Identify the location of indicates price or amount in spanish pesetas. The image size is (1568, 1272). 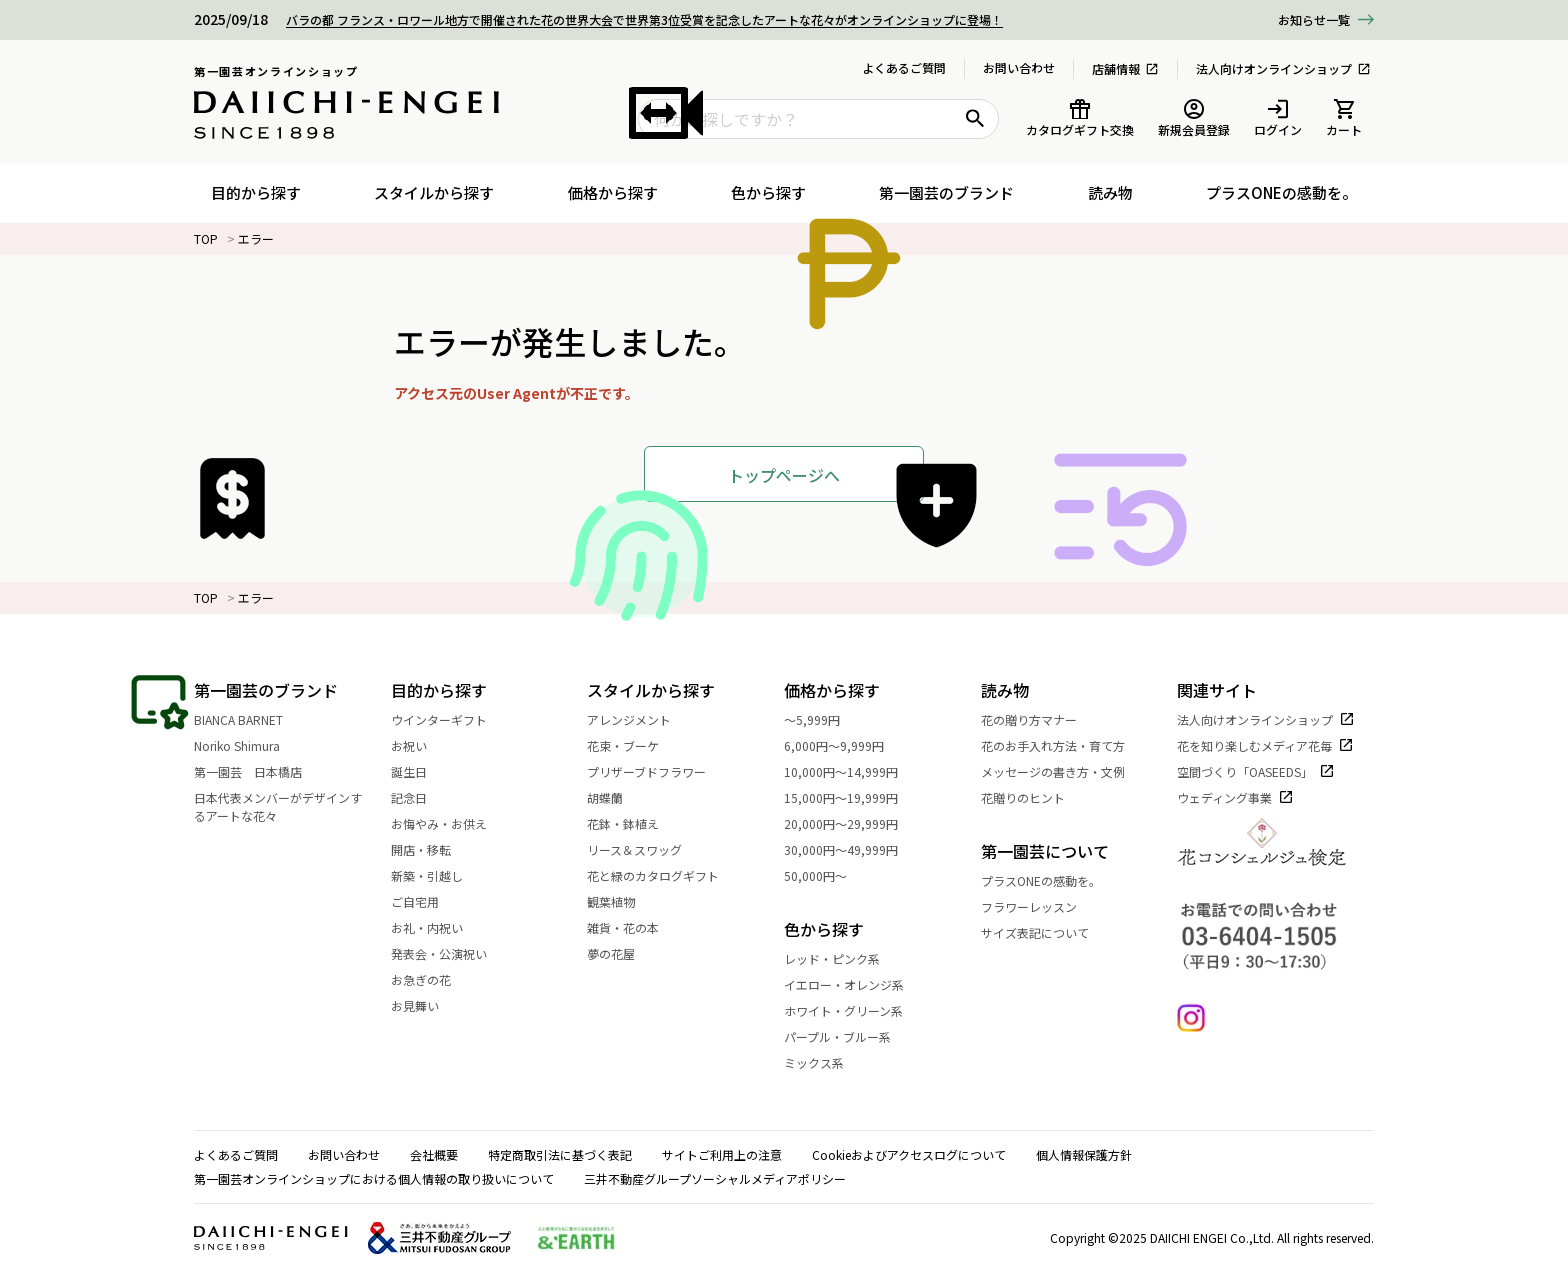
(845, 274).